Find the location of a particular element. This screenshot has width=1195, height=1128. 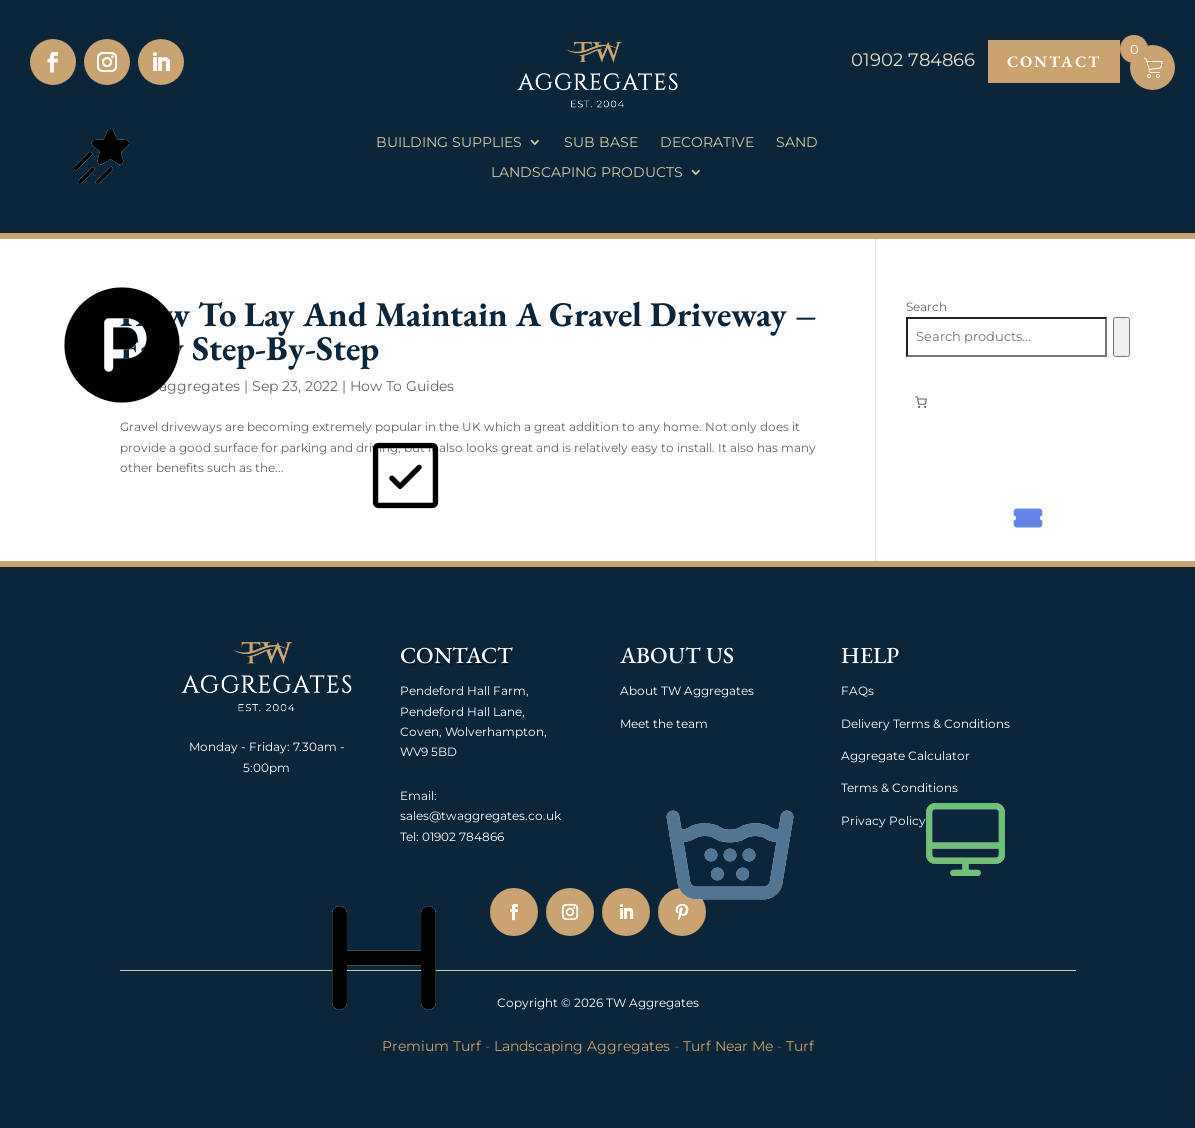

access your tickets or passes is located at coordinates (1028, 518).